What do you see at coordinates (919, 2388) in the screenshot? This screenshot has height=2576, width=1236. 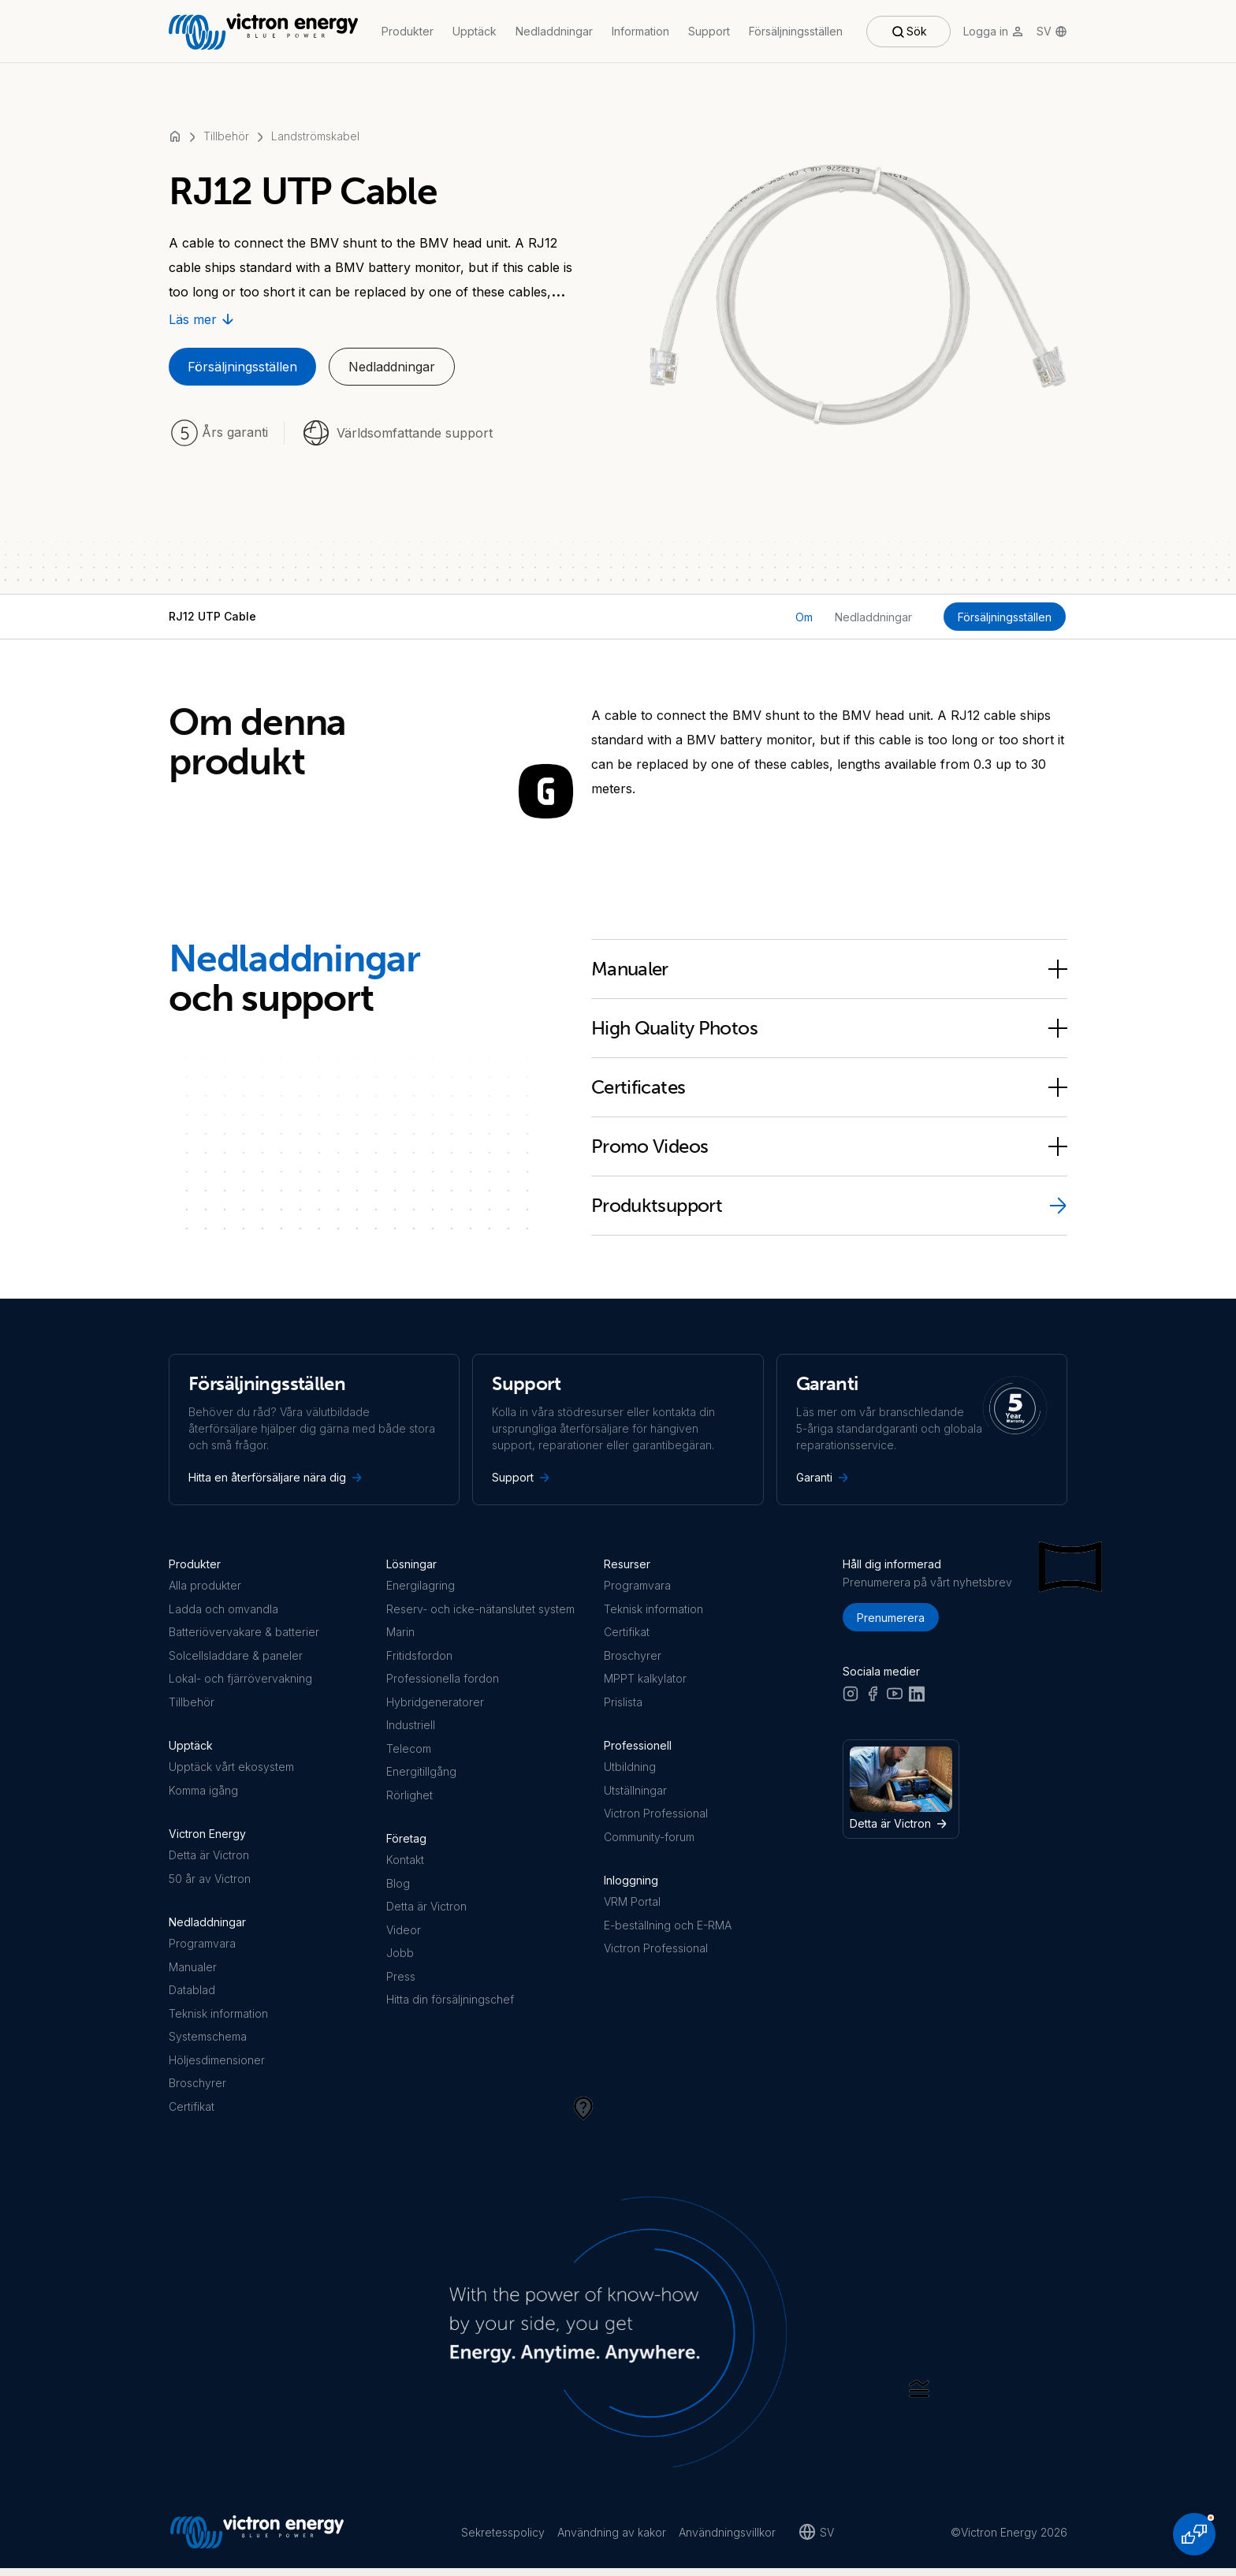 I see `toggle chart legend visibility` at bounding box center [919, 2388].